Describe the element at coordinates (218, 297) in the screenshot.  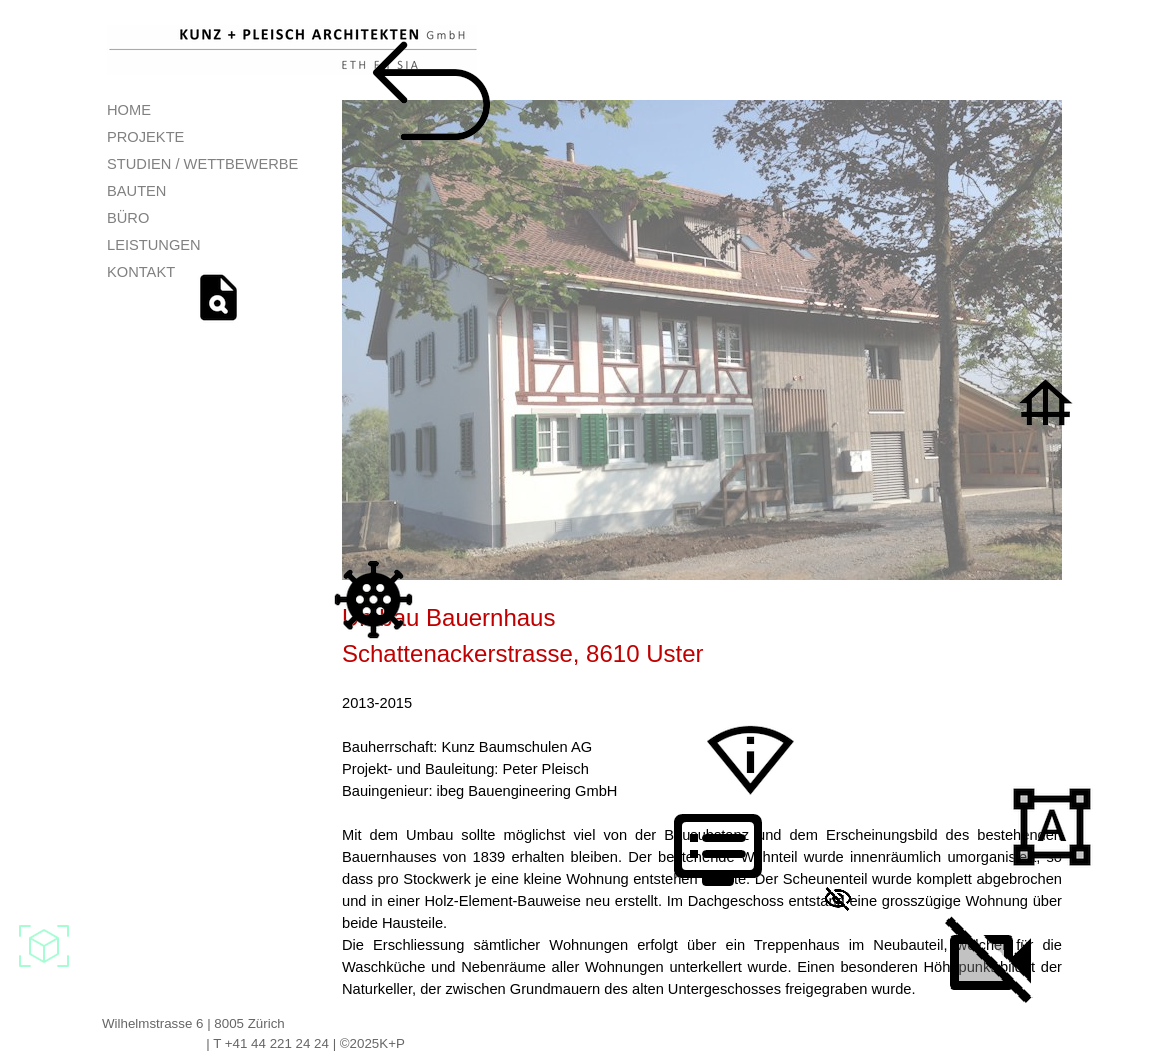
I see `search within document` at that location.